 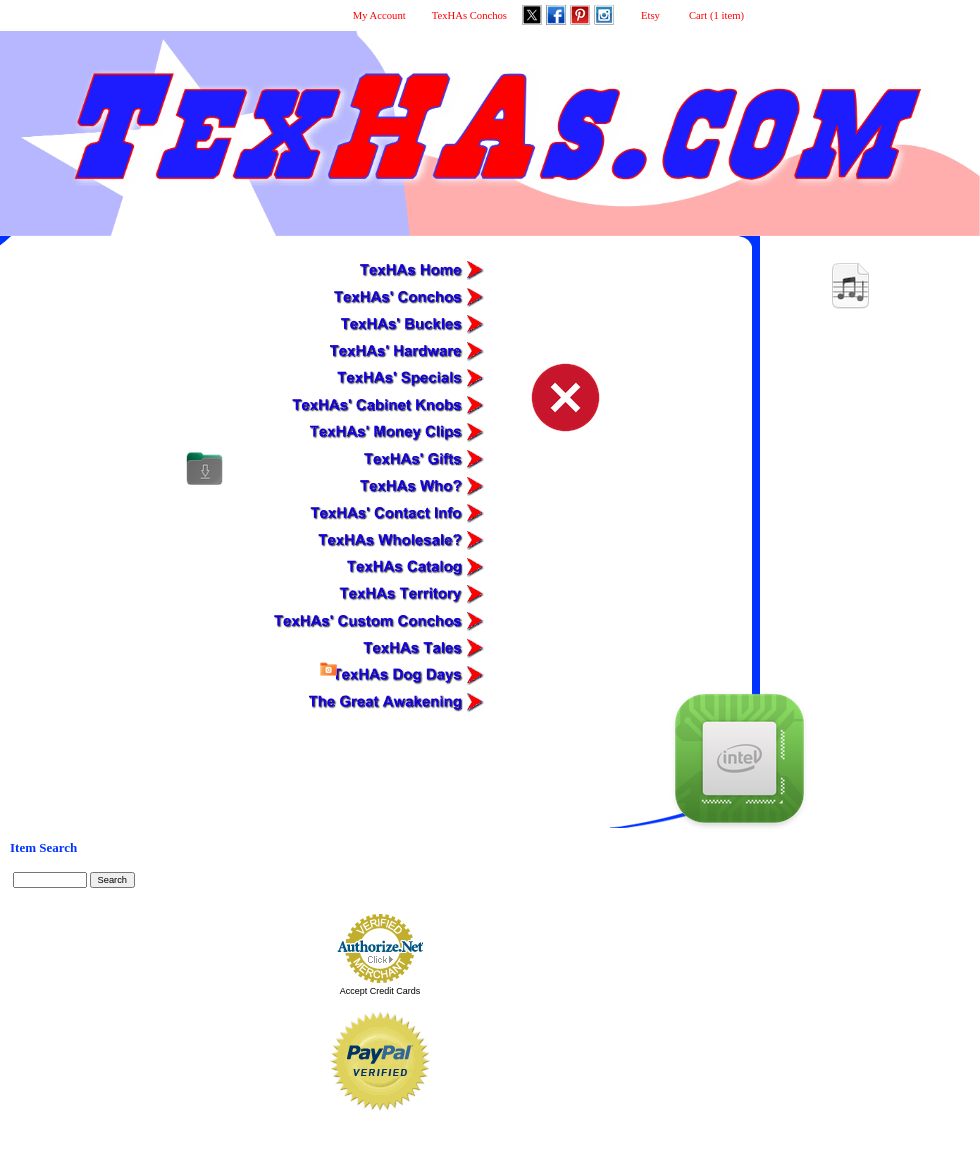 I want to click on open 4K Stogram downloads folder, so click(x=328, y=669).